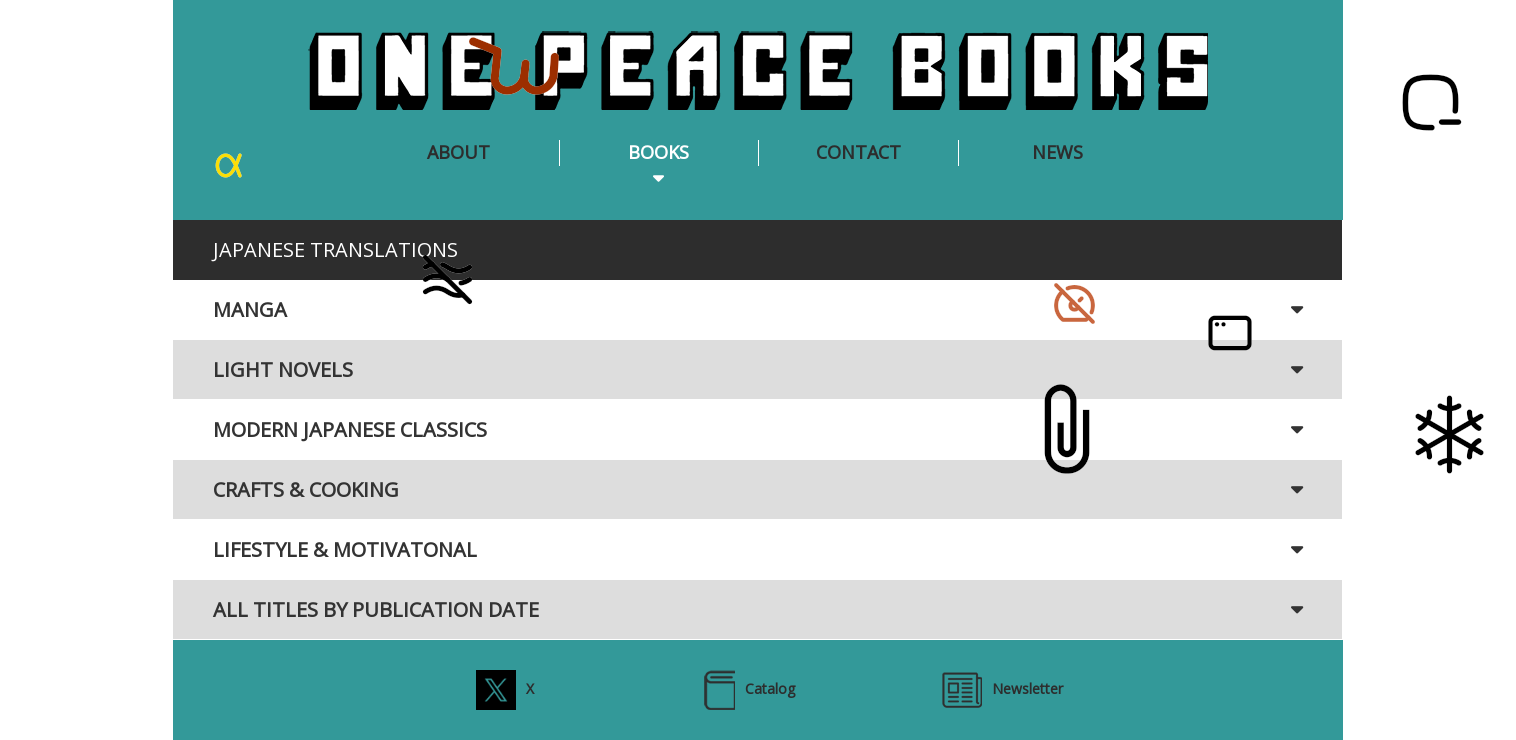 Image resolution: width=1516 pixels, height=740 pixels. What do you see at coordinates (1230, 333) in the screenshot?
I see `open application window` at bounding box center [1230, 333].